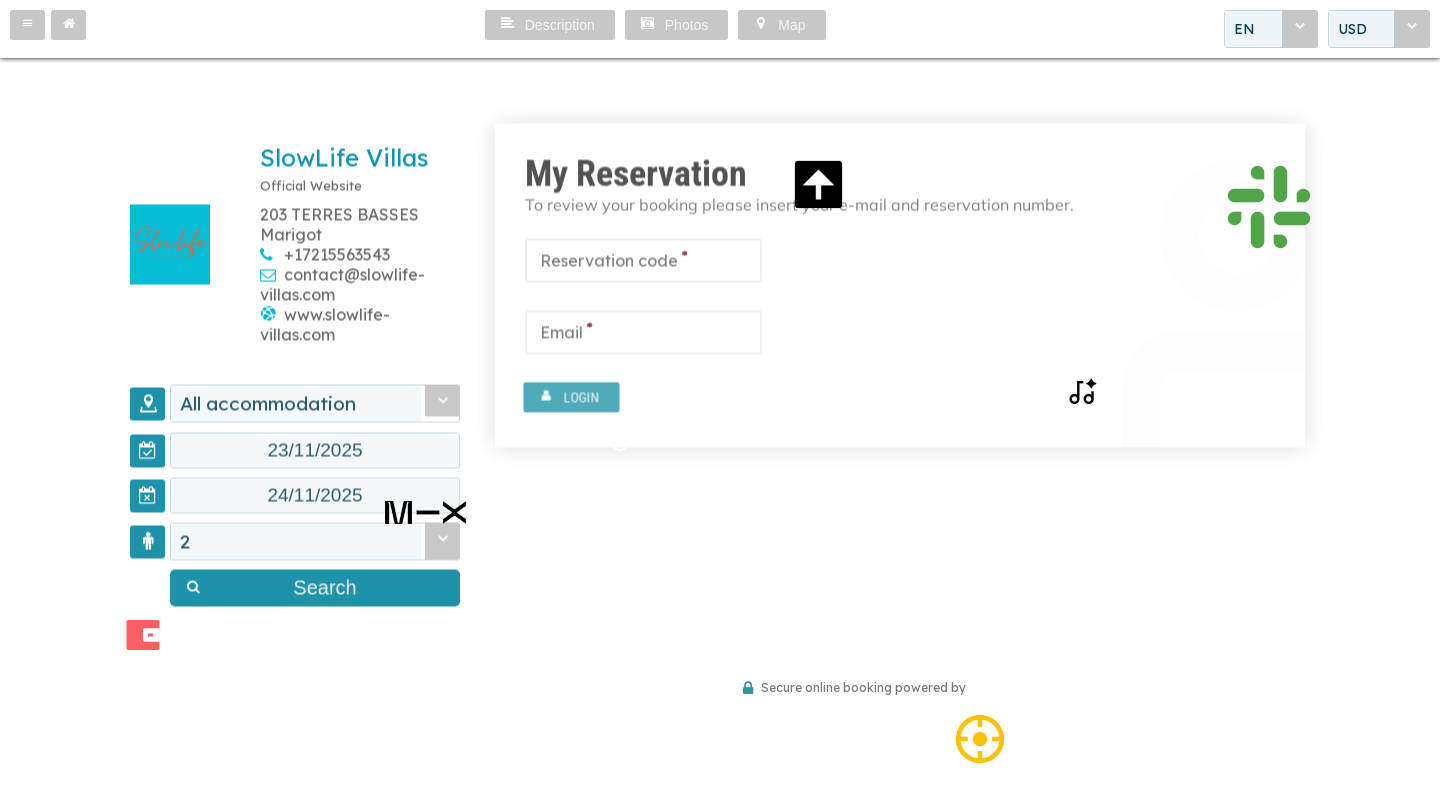 The height and width of the screenshot is (800, 1440). Describe the element at coordinates (980, 739) in the screenshot. I see `center or focus on current location` at that location.